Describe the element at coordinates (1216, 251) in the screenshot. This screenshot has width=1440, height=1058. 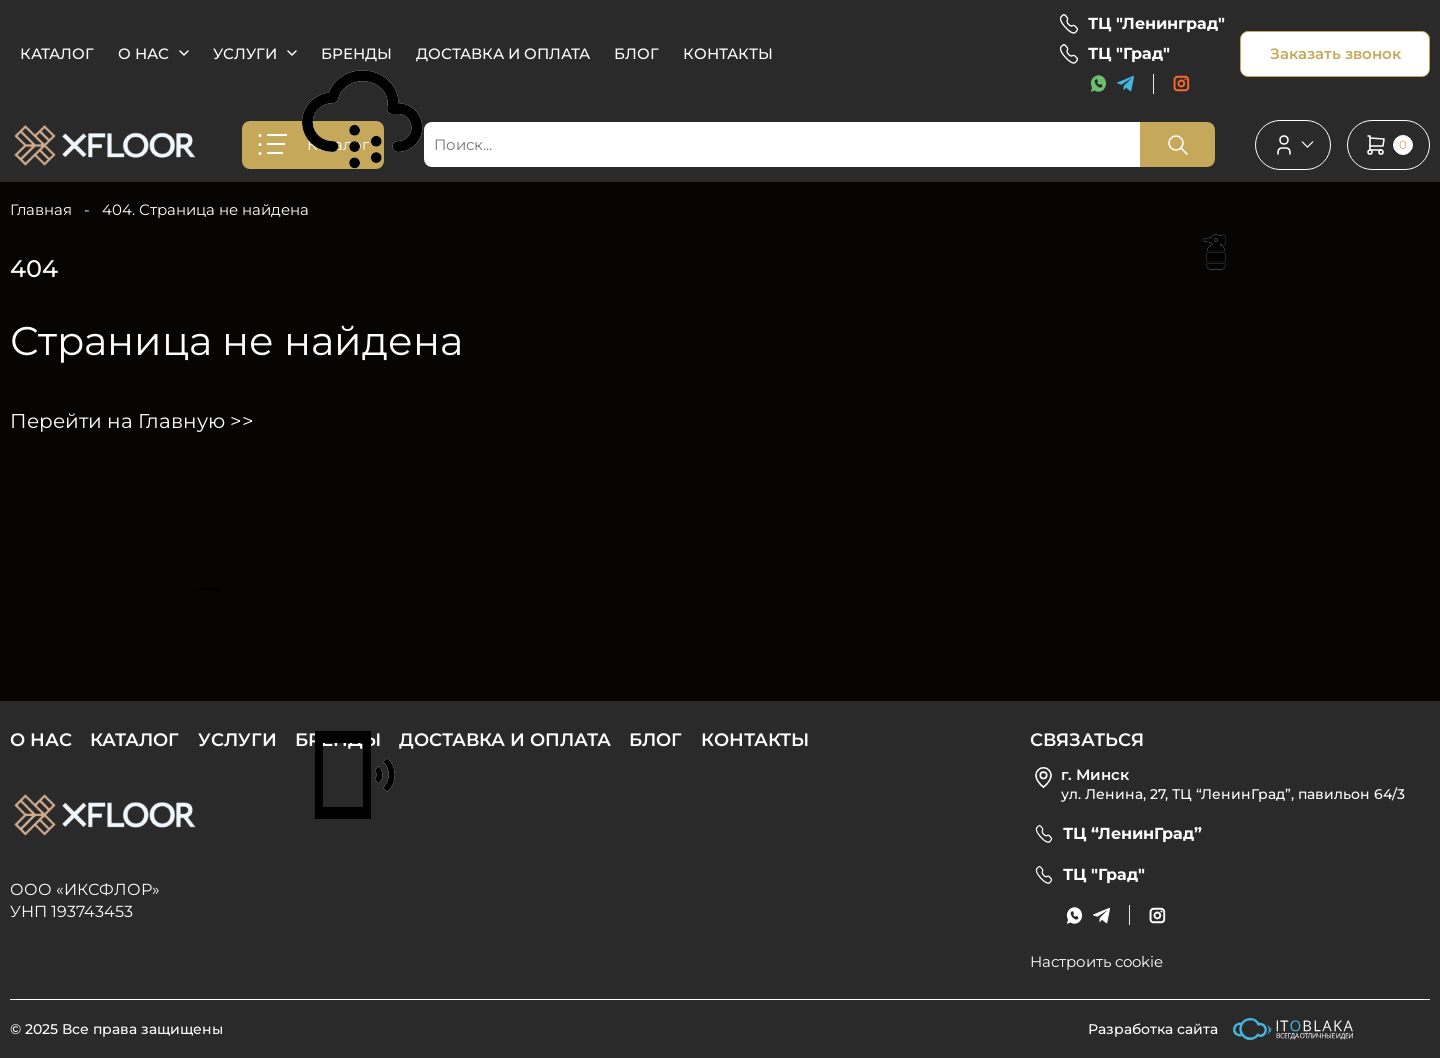
I see `locate fire safety equipment` at that location.